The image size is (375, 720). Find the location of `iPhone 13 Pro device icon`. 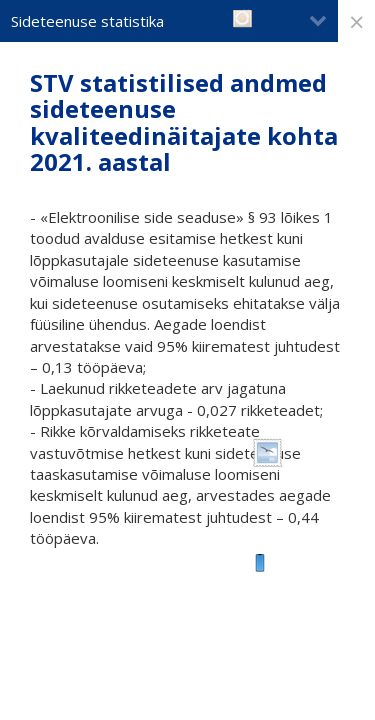

iPhone 13 Pro device icon is located at coordinates (260, 563).